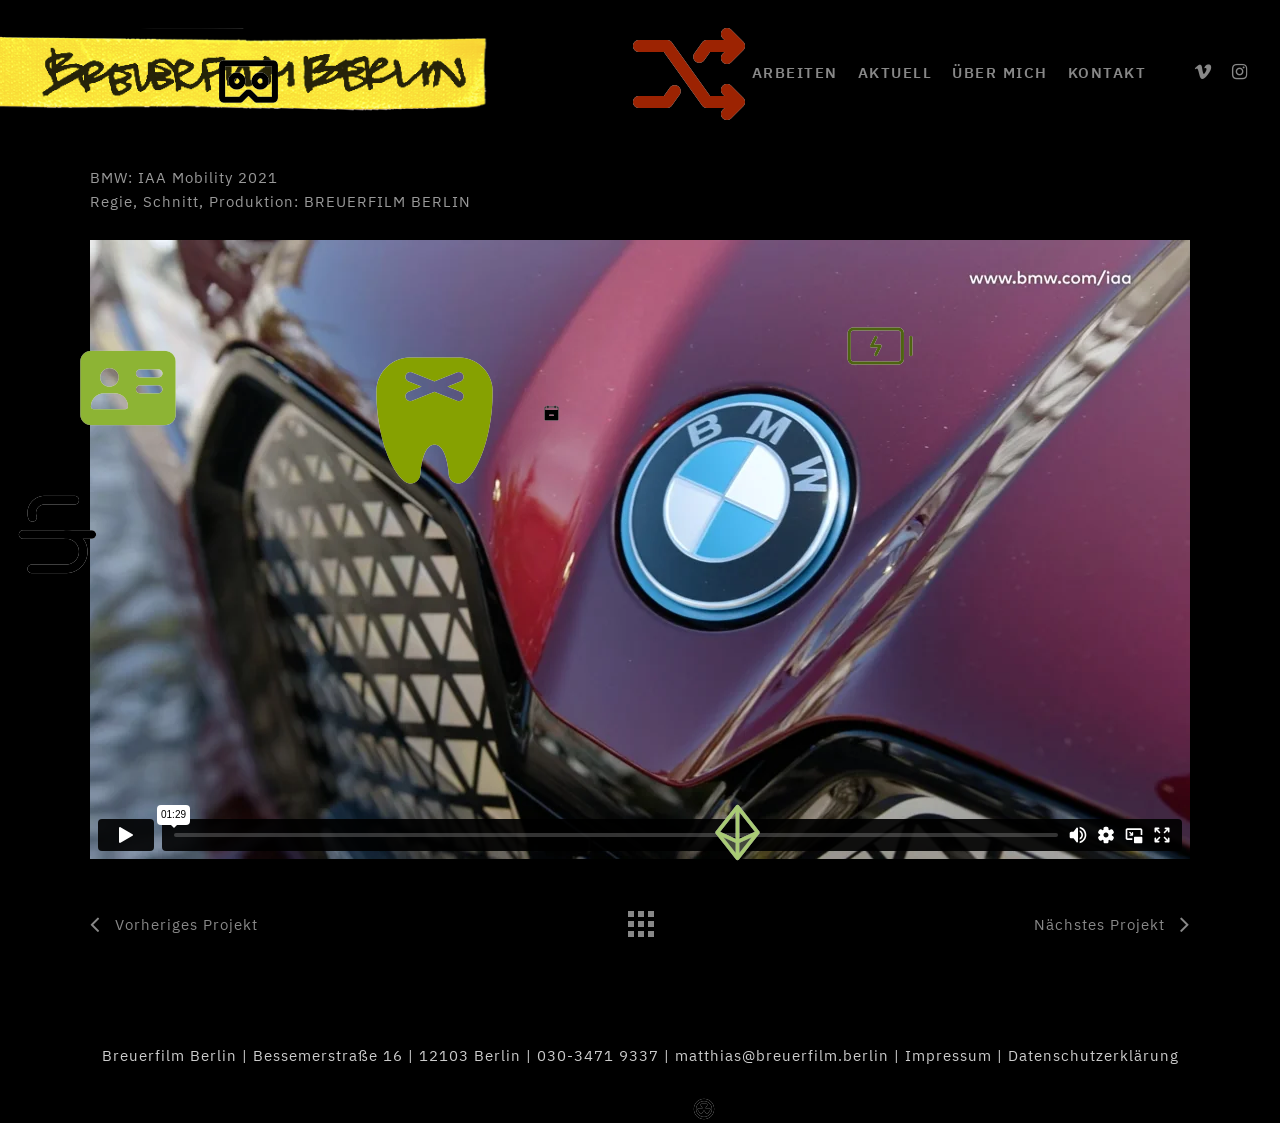 Image resolution: width=1280 pixels, height=1123 pixels. What do you see at coordinates (551, 413) in the screenshot?
I see `remove an event from your calendar` at bounding box center [551, 413].